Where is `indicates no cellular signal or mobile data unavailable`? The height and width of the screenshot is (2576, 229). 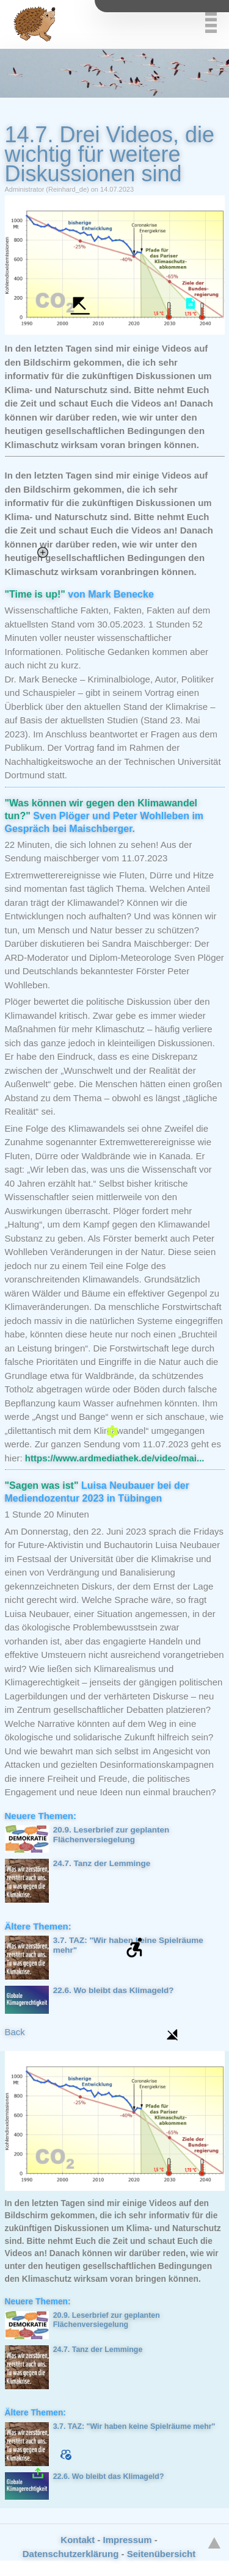
indicates no cellular signal or mobile data unavailable is located at coordinates (172, 2035).